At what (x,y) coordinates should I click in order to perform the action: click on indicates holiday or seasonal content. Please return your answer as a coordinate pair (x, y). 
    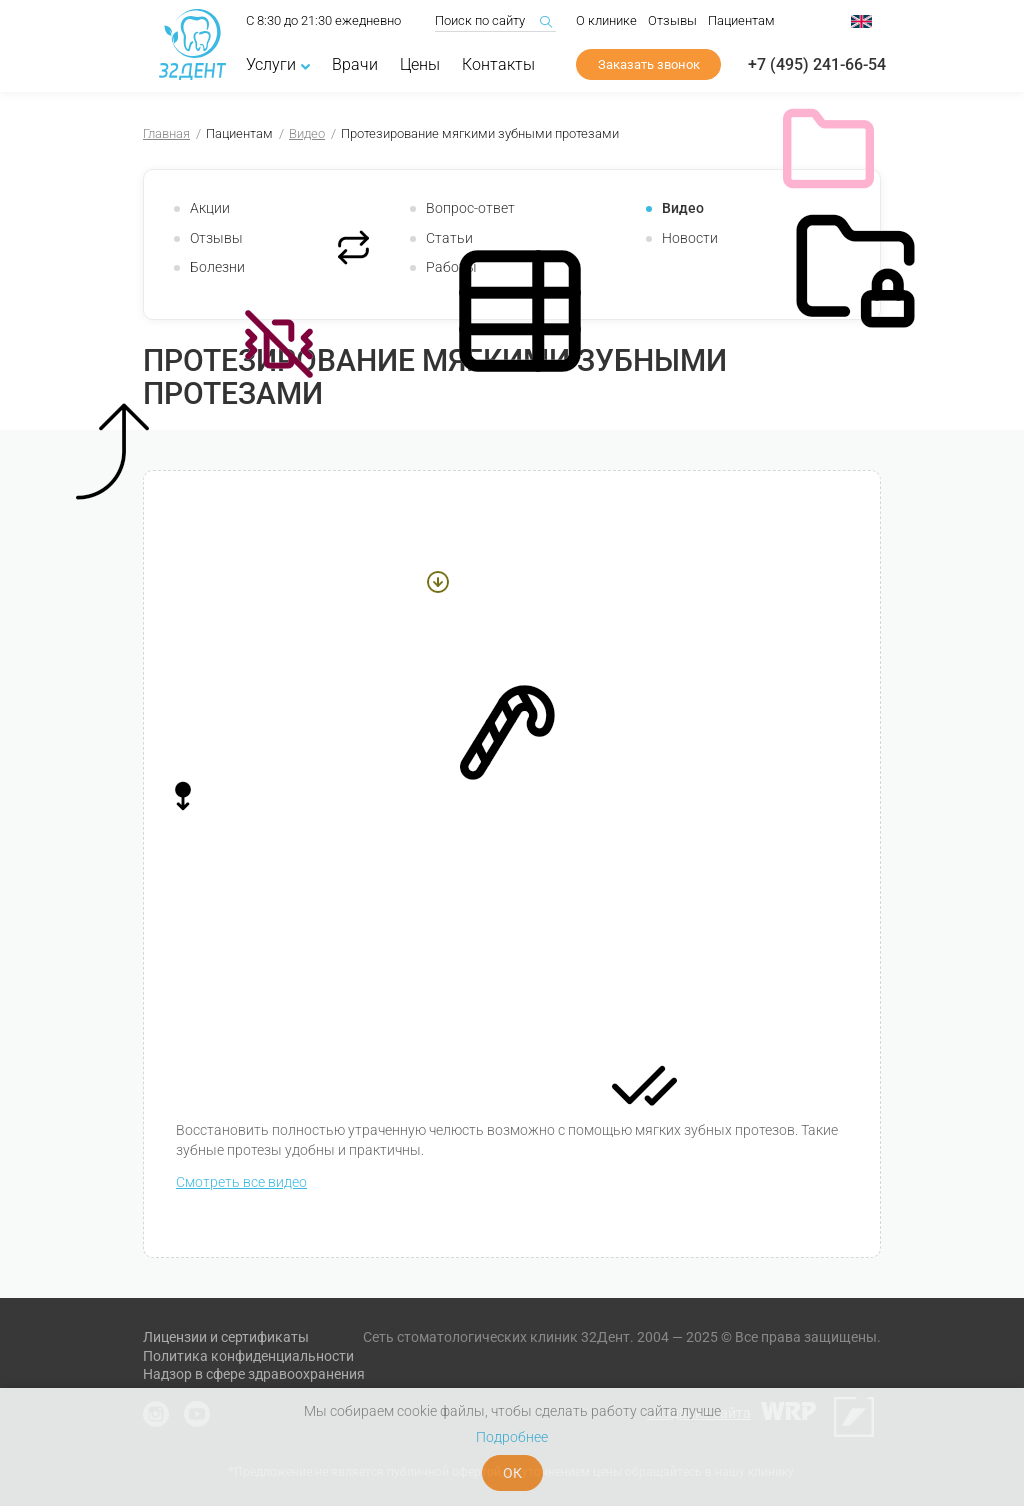
    Looking at the image, I should click on (507, 732).